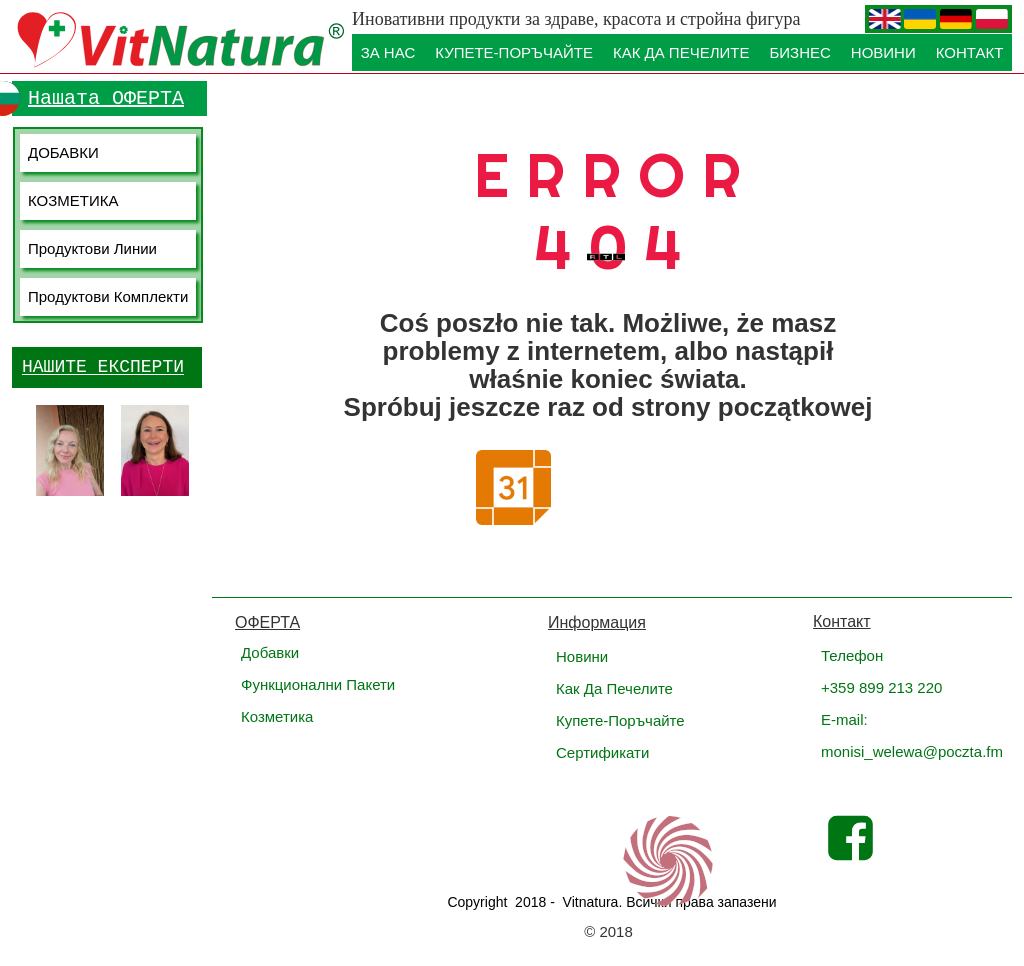 Image resolution: width=1024 pixels, height=966 pixels. I want to click on RTL media company logo, so click(606, 257).